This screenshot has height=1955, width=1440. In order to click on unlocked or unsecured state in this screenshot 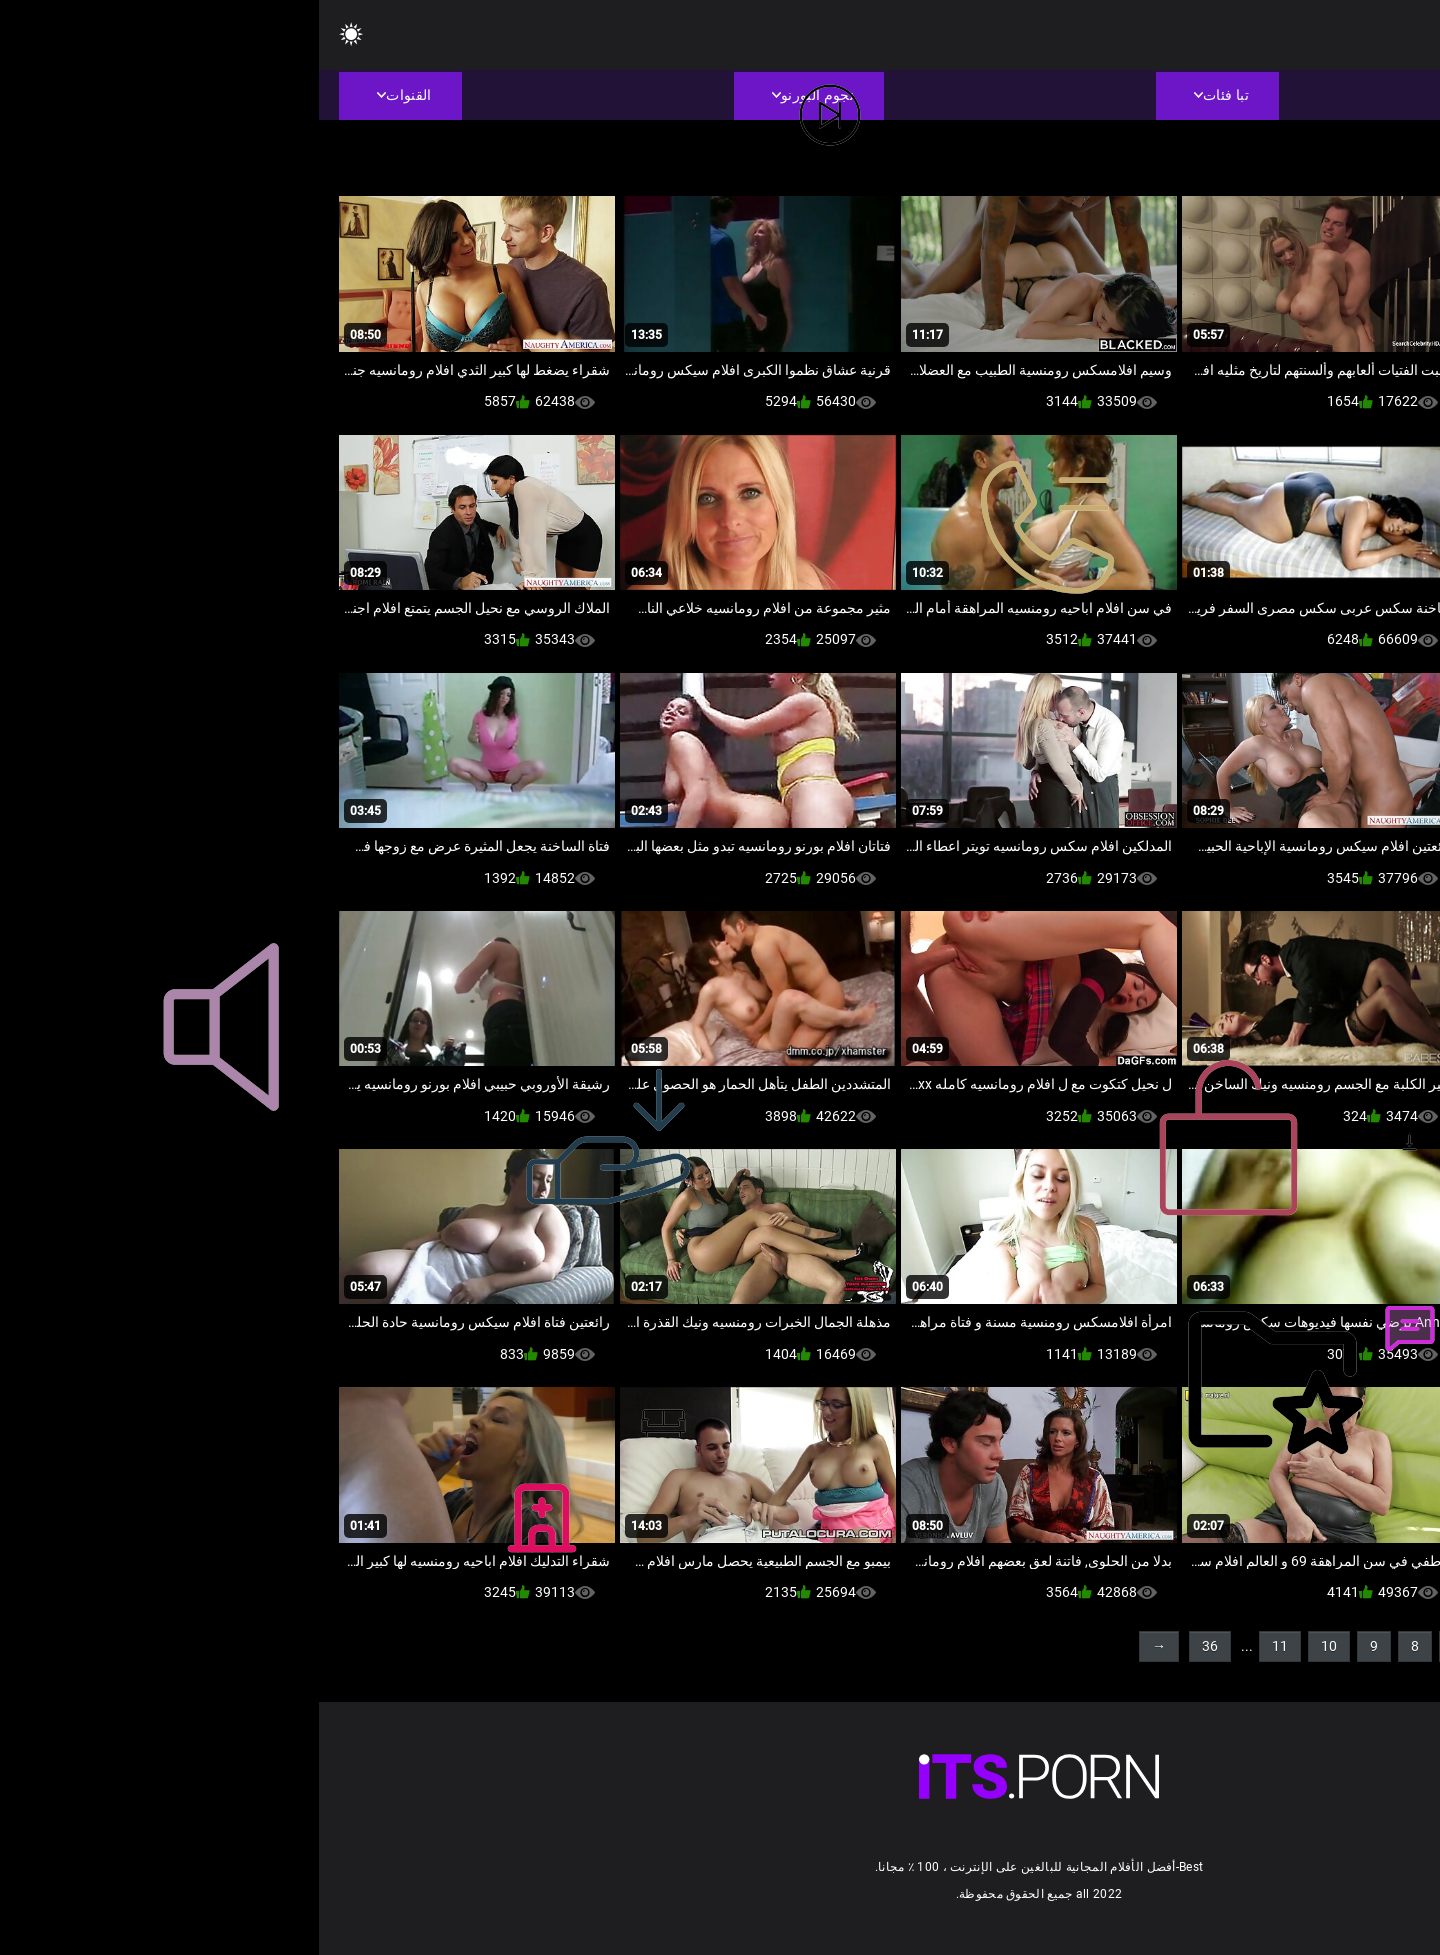, I will do `click(1228, 1146)`.